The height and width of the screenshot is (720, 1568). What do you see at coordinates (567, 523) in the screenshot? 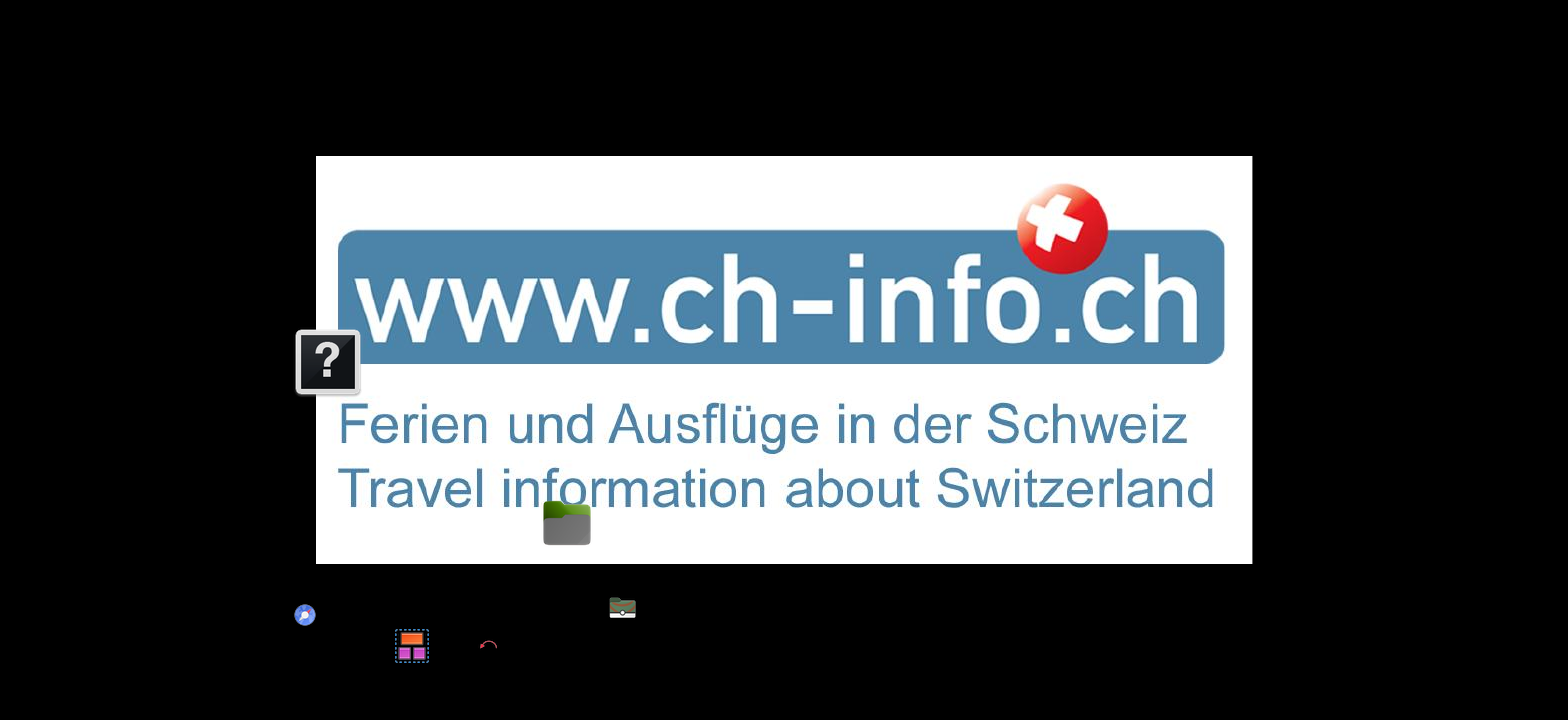
I see `view contents of an open folder` at bounding box center [567, 523].